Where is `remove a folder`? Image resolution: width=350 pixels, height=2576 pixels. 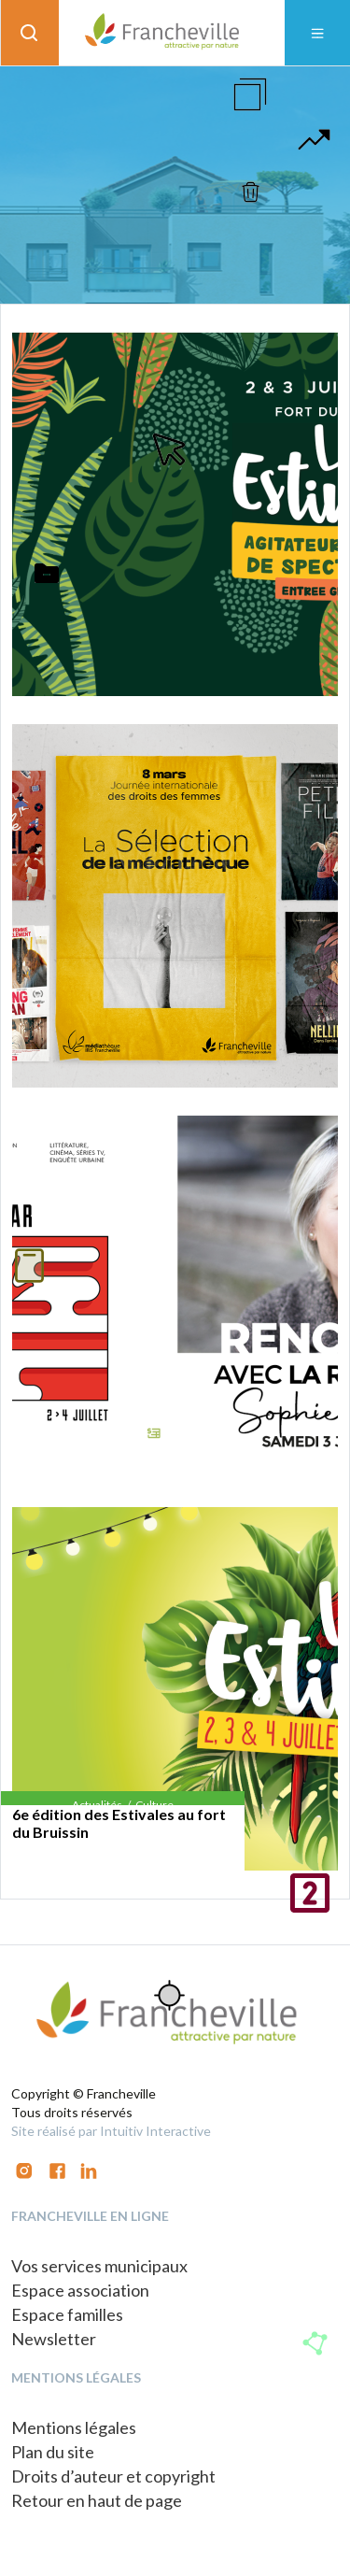 remove a folder is located at coordinates (47, 573).